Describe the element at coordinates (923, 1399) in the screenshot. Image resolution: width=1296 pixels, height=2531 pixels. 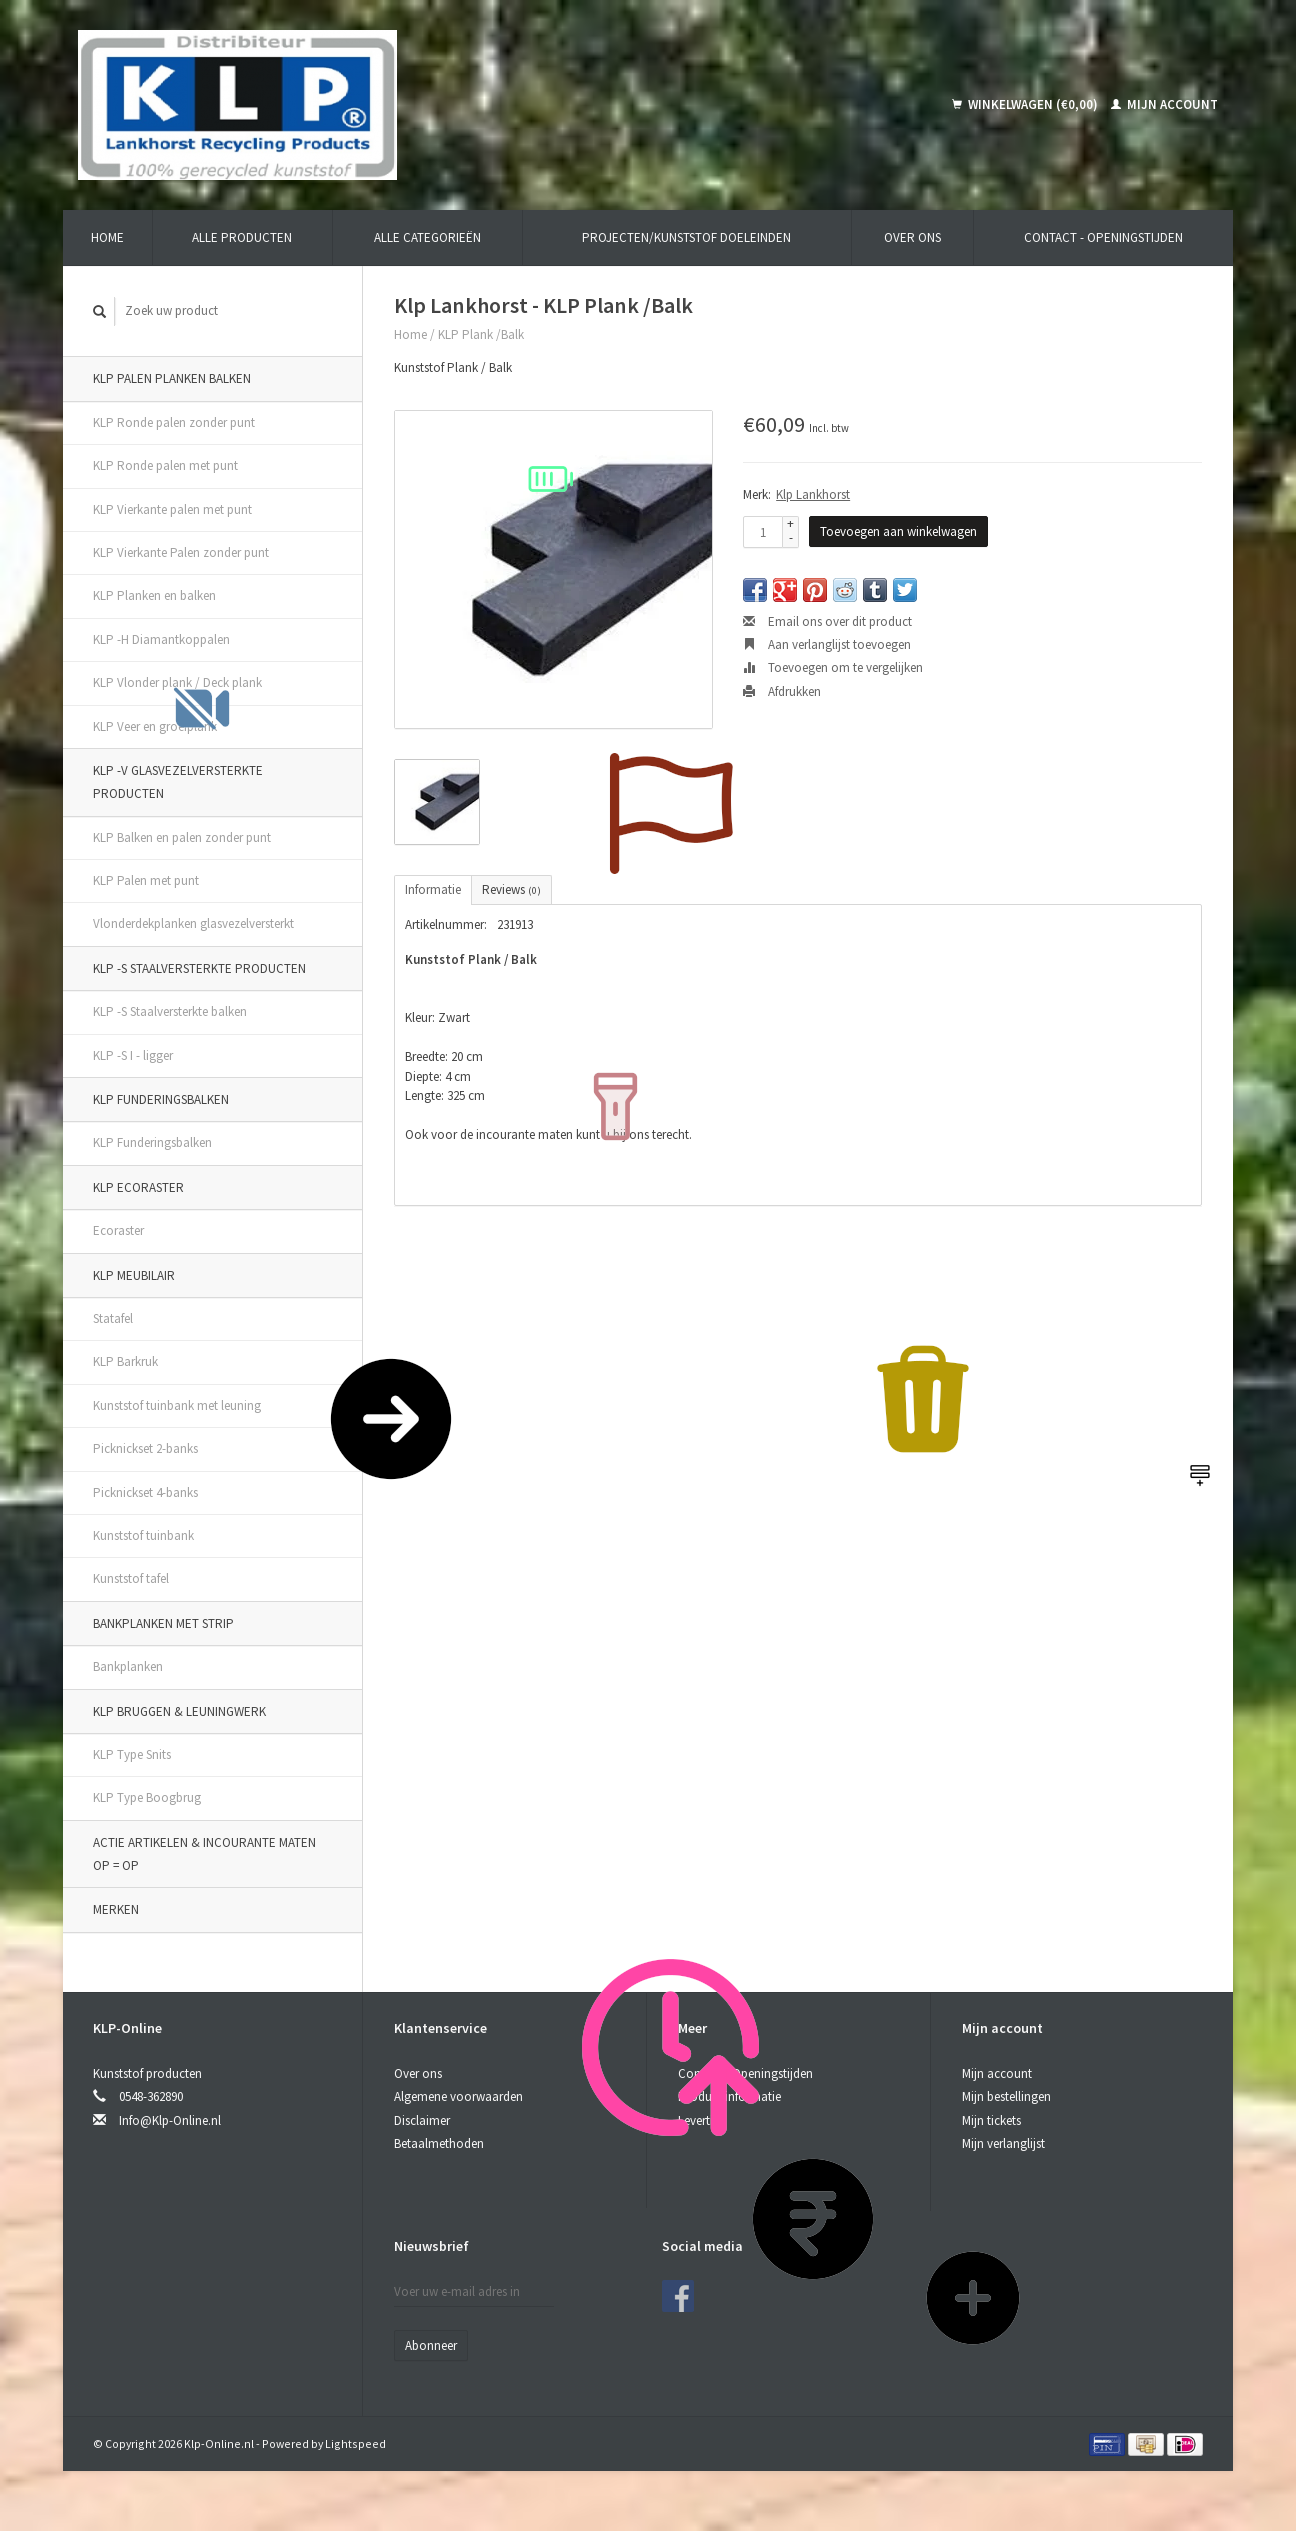
I see `delete selected item` at that location.